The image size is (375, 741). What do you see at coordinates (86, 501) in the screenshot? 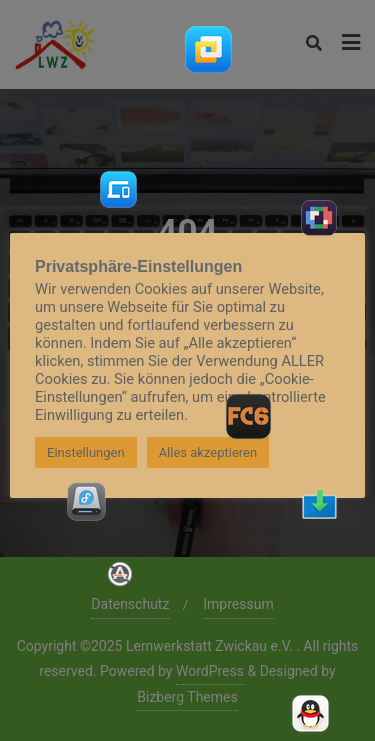
I see `launch fedora linux installer` at bounding box center [86, 501].